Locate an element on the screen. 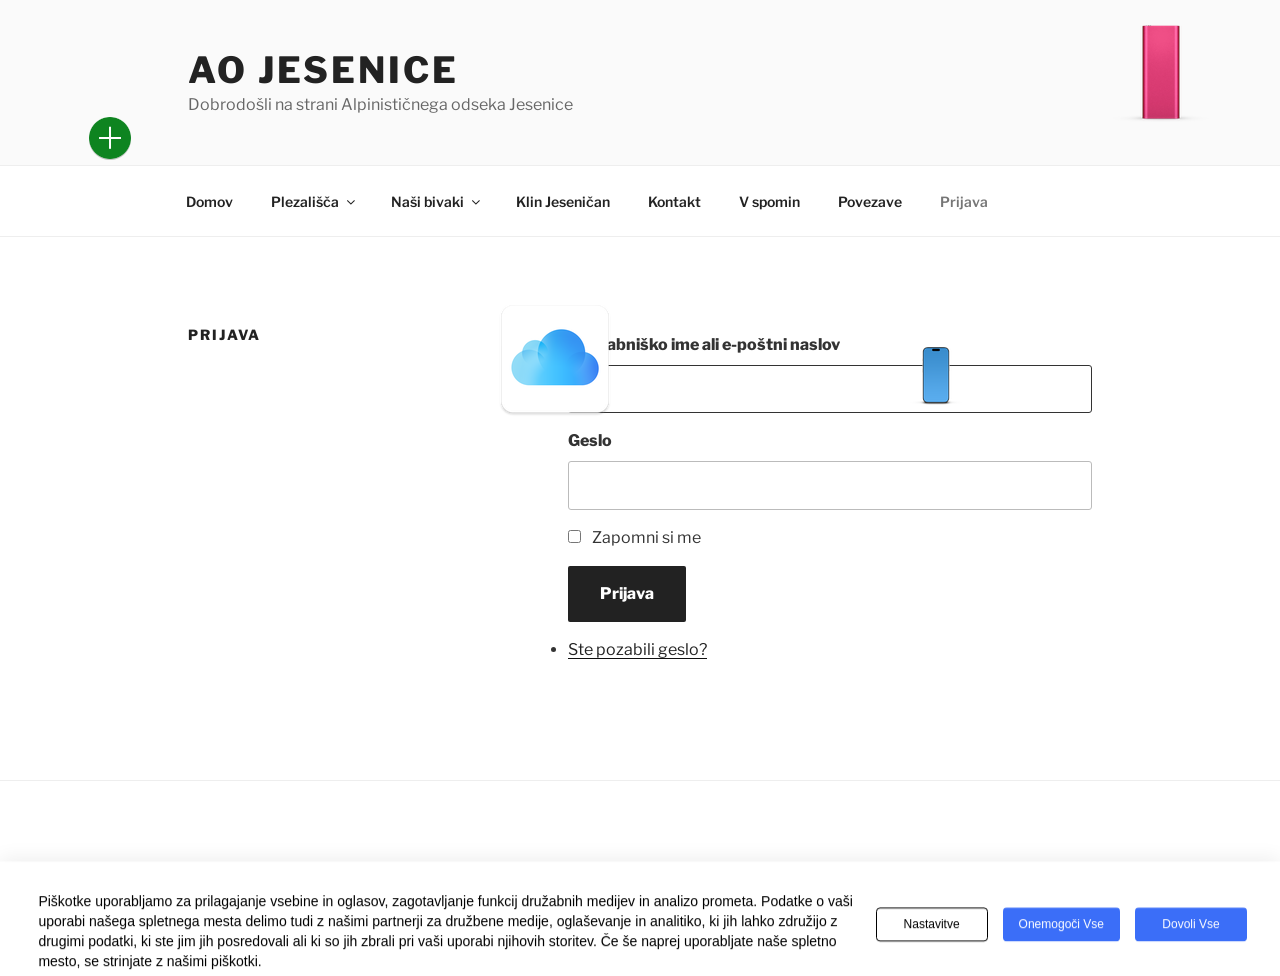  iPod nano device connected is located at coordinates (1161, 74).